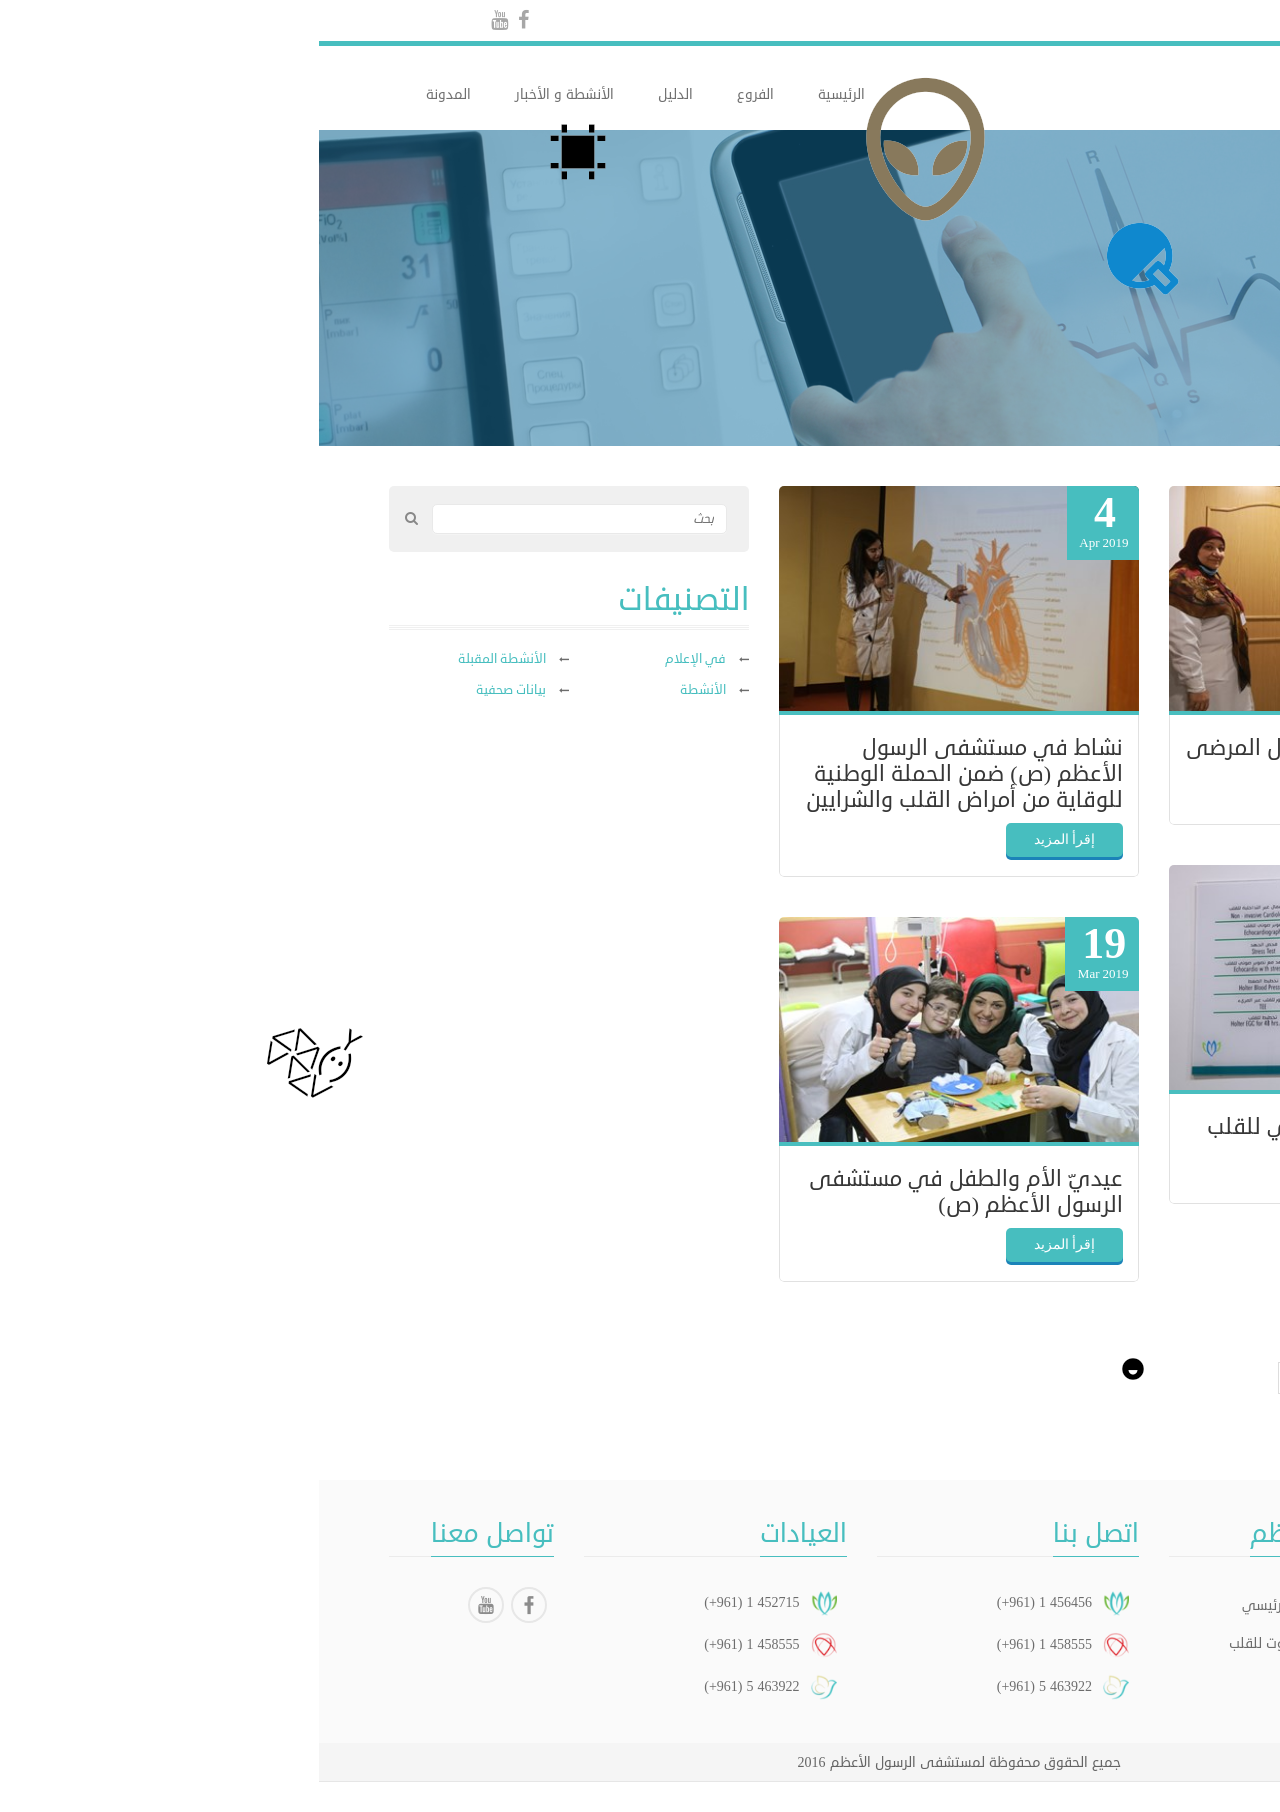  Describe the element at coordinates (1133, 1369) in the screenshot. I see `add an emoji reaction` at that location.